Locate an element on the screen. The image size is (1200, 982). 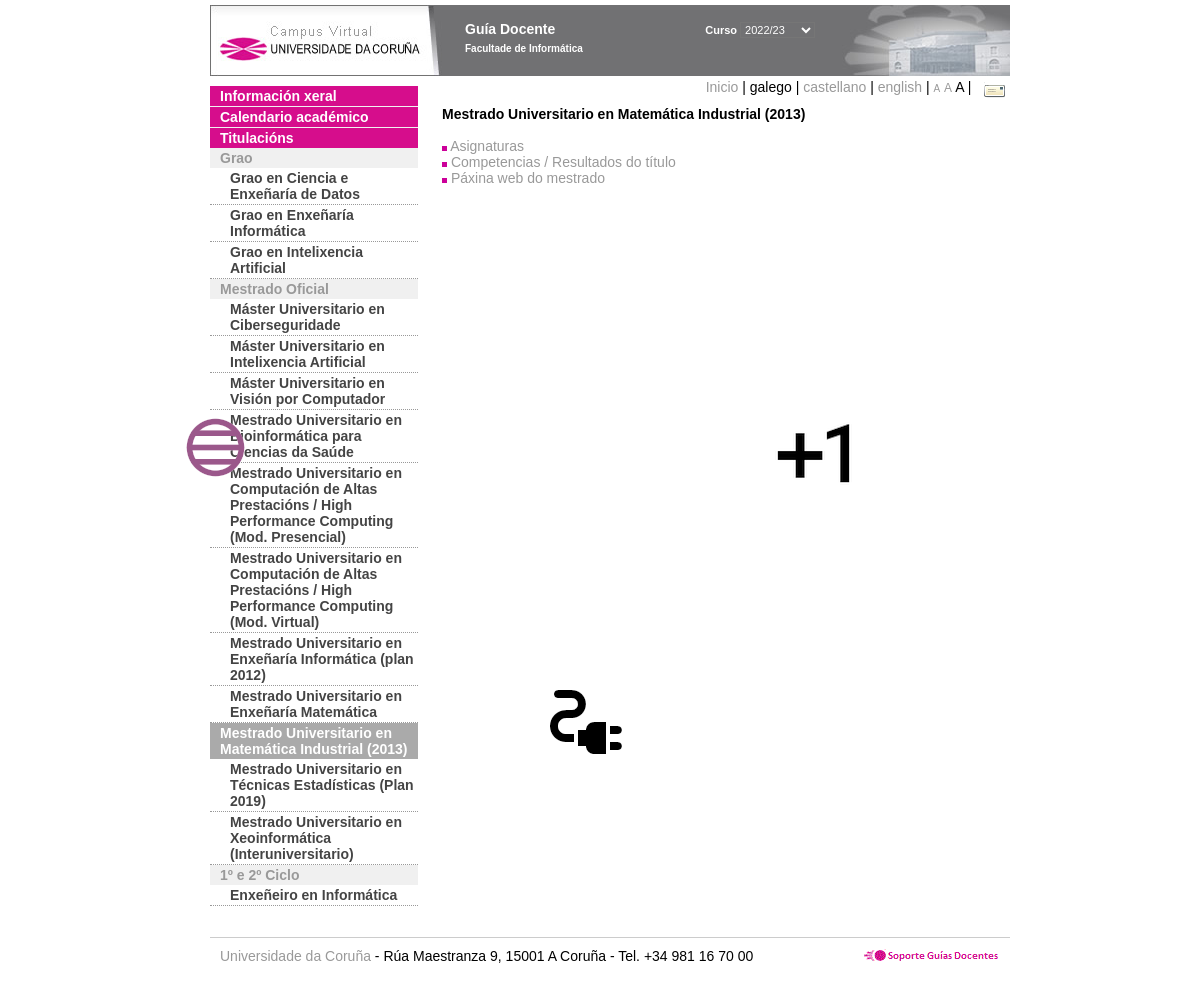
increase exposure by one stop is located at coordinates (813, 455).